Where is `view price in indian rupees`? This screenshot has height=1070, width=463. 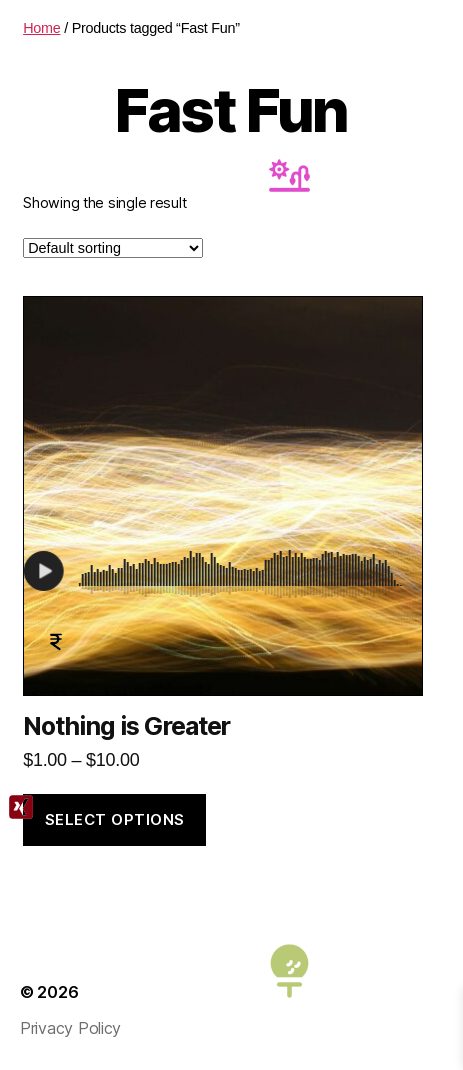
view price in indian rupees is located at coordinates (56, 642).